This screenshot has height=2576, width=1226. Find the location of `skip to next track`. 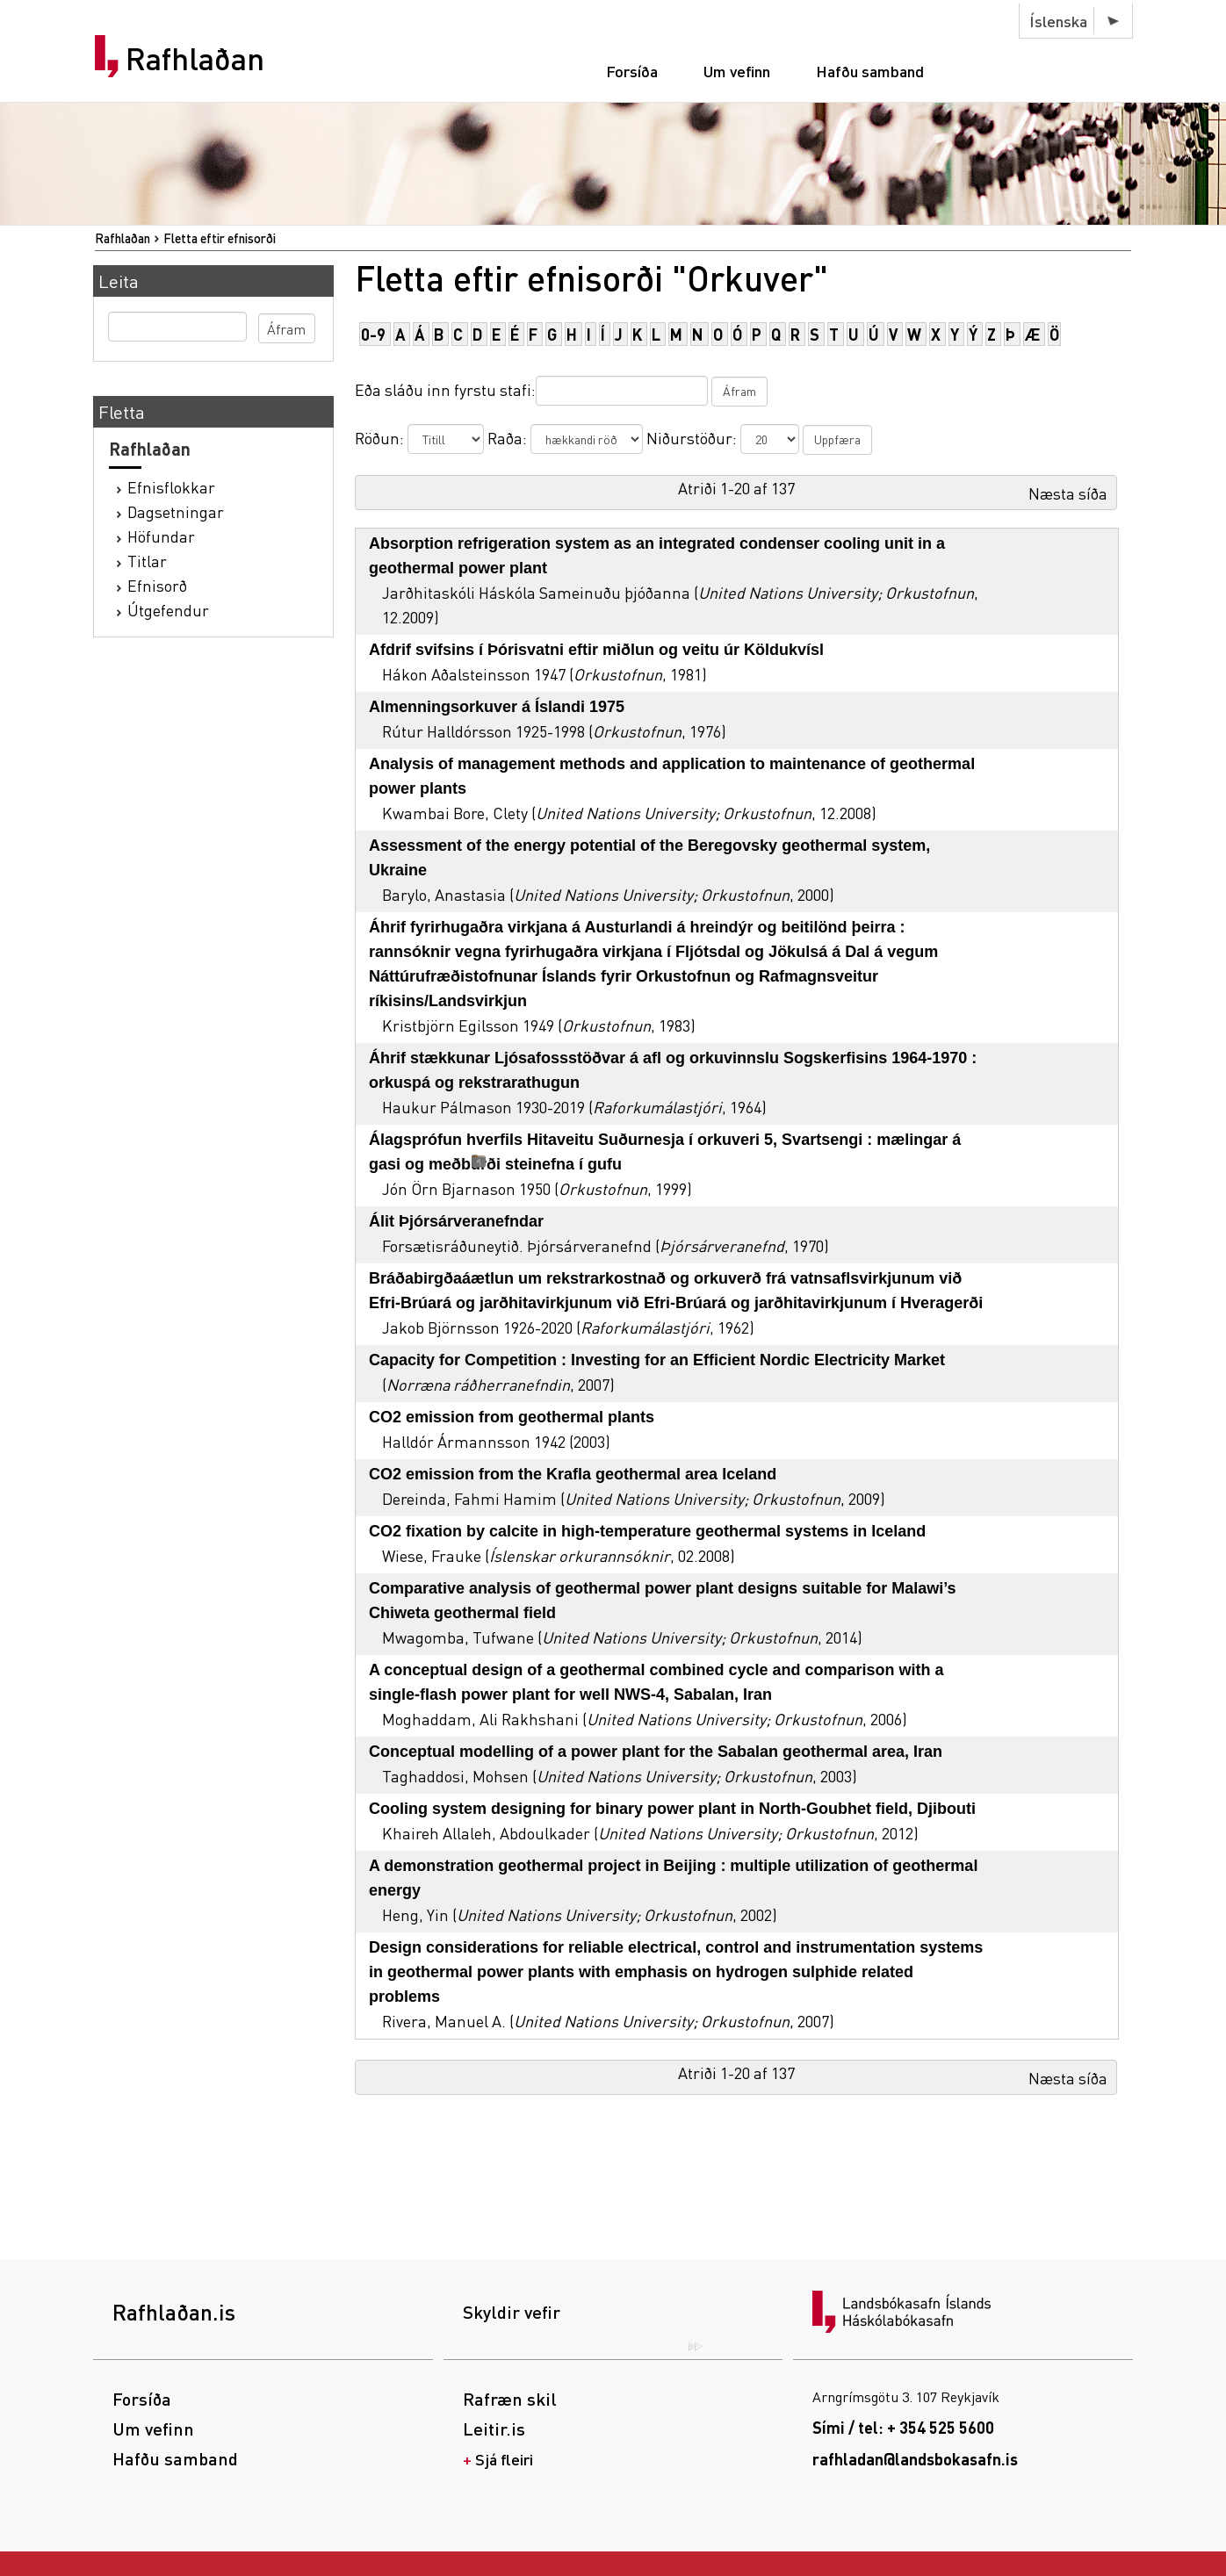

skip to next track is located at coordinates (695, 2346).